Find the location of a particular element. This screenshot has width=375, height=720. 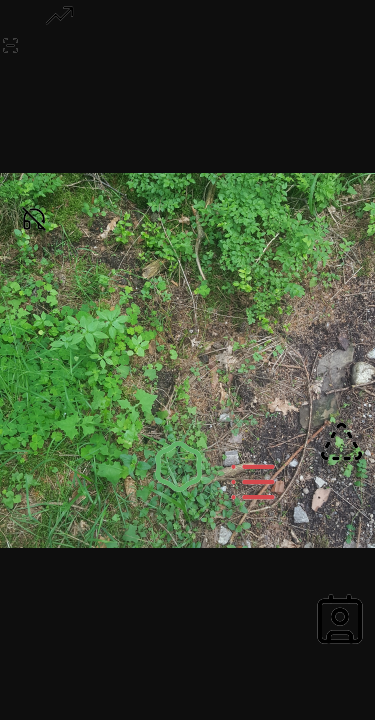

view contact details is located at coordinates (340, 619).